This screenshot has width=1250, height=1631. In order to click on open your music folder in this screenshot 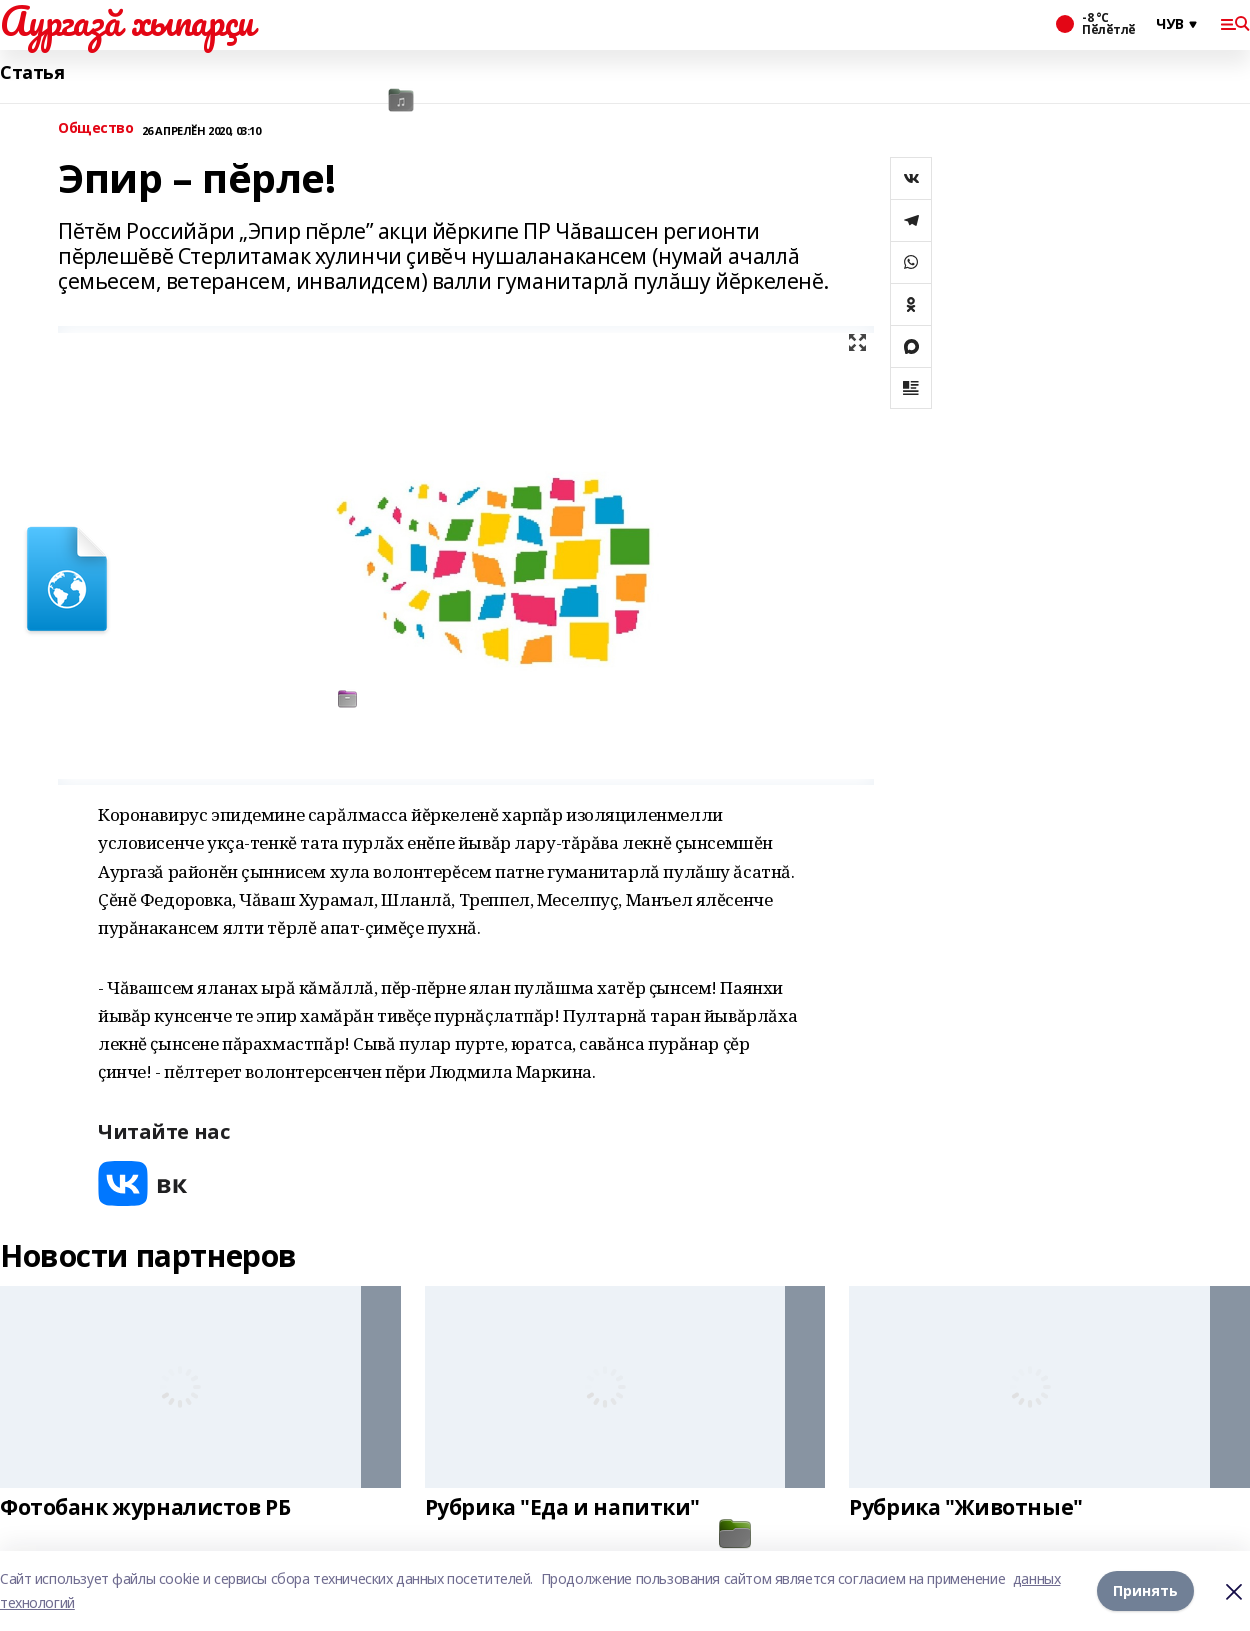, I will do `click(401, 100)`.